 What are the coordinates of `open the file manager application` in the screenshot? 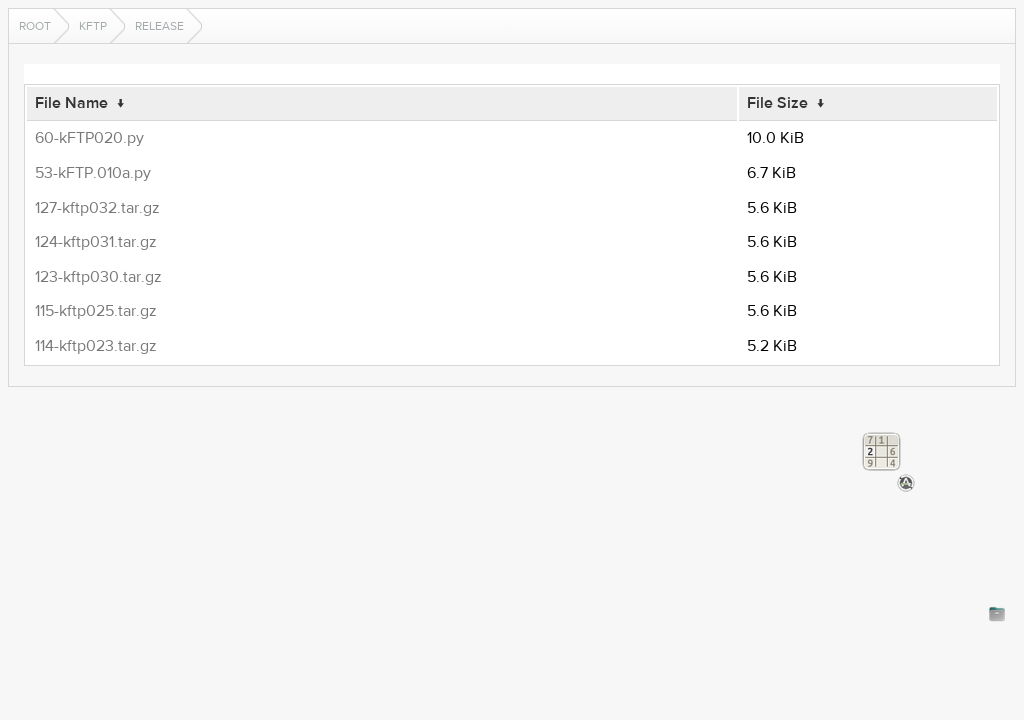 It's located at (997, 614).